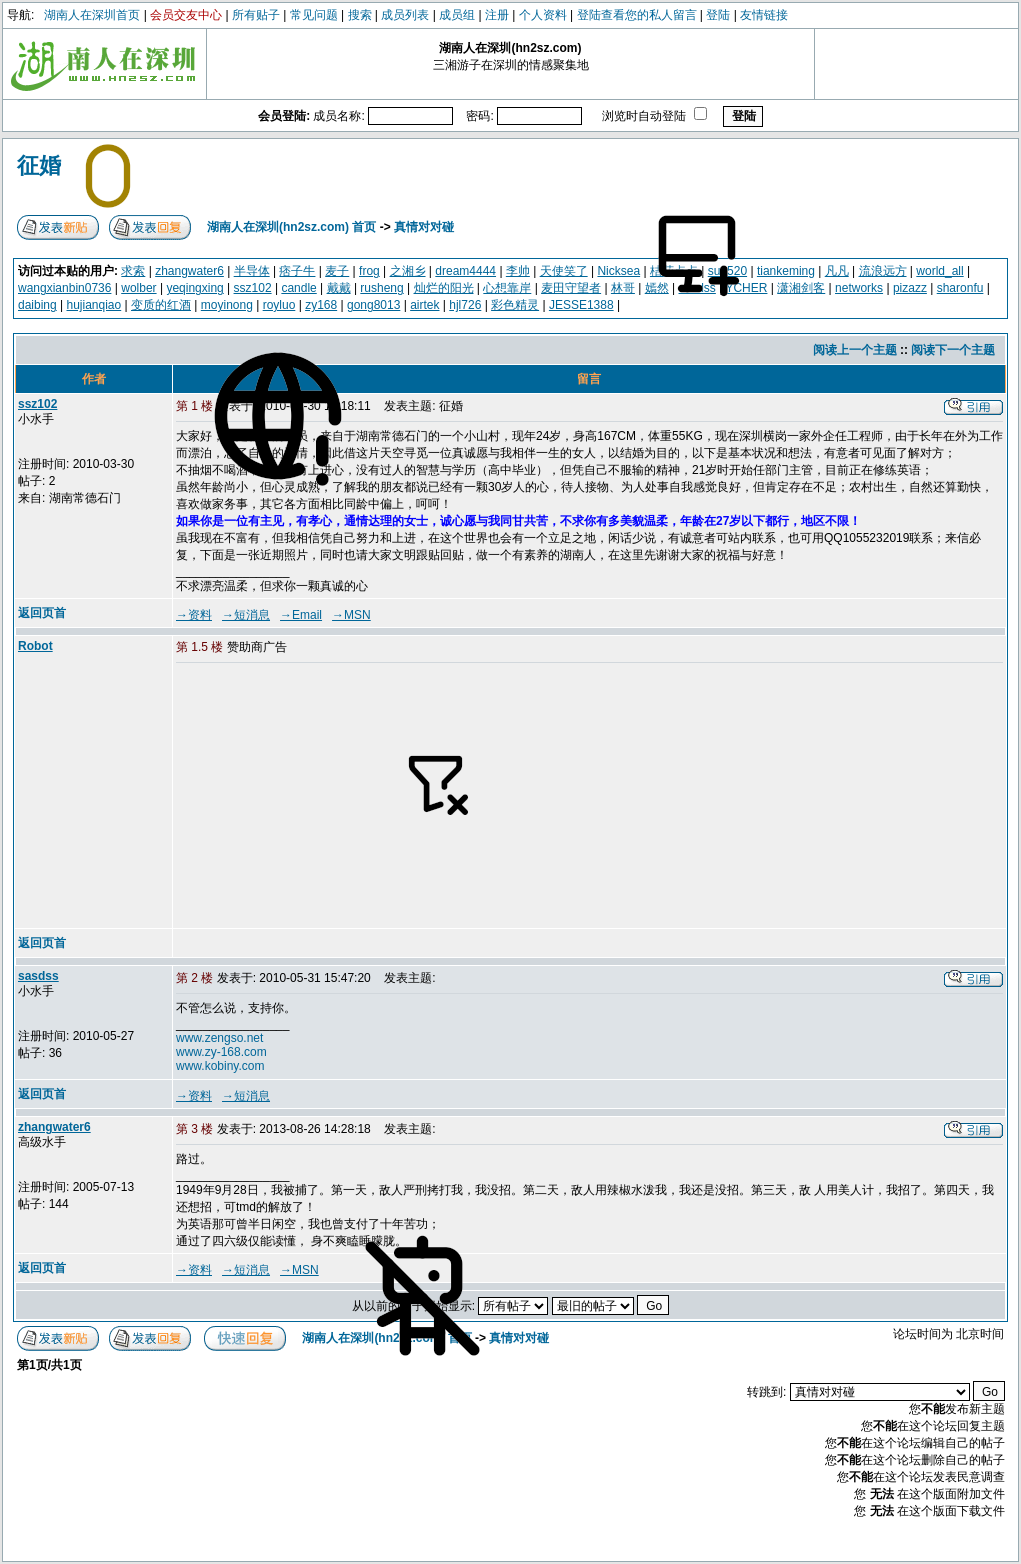 Image resolution: width=1021 pixels, height=1564 pixels. I want to click on disable bot or automated features, so click(422, 1298).